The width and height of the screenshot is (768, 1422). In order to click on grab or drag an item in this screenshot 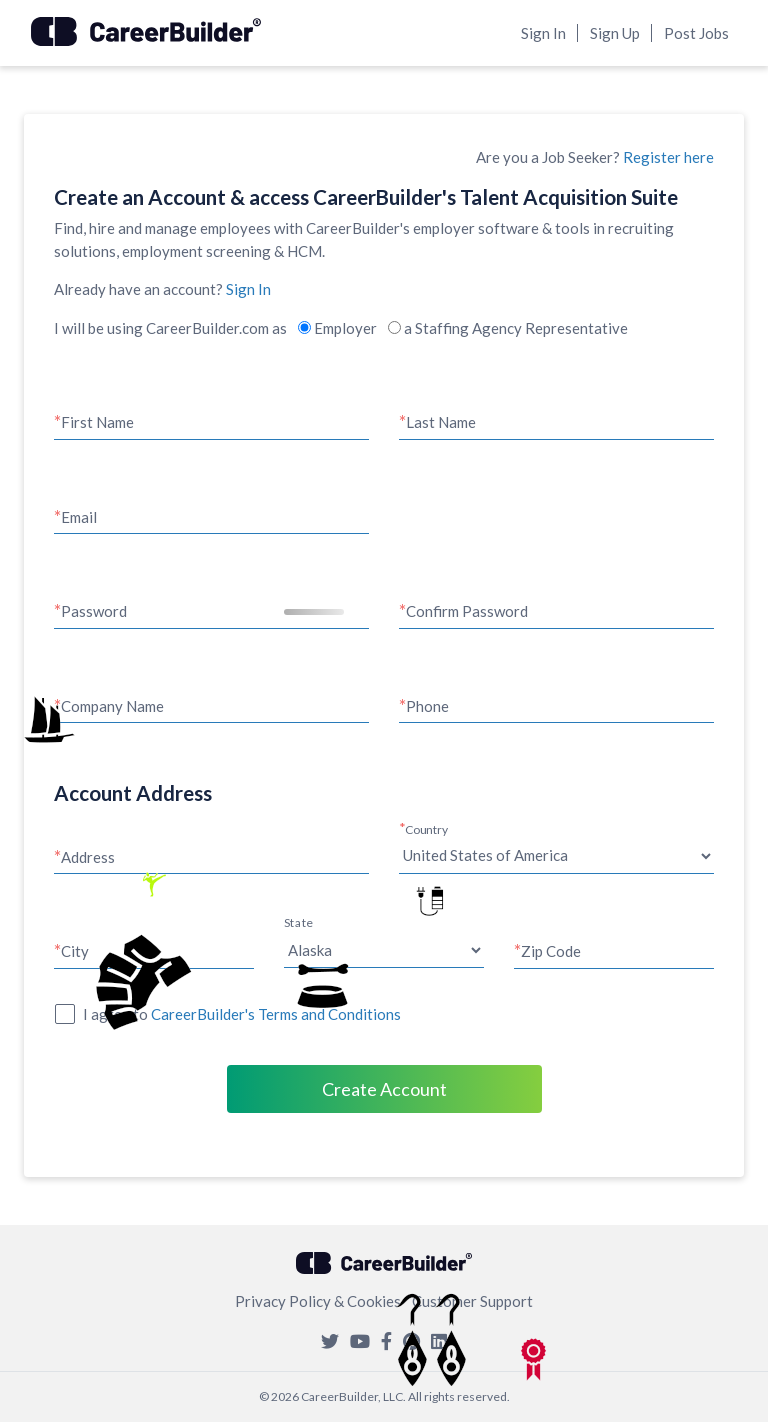, I will do `click(144, 982)`.